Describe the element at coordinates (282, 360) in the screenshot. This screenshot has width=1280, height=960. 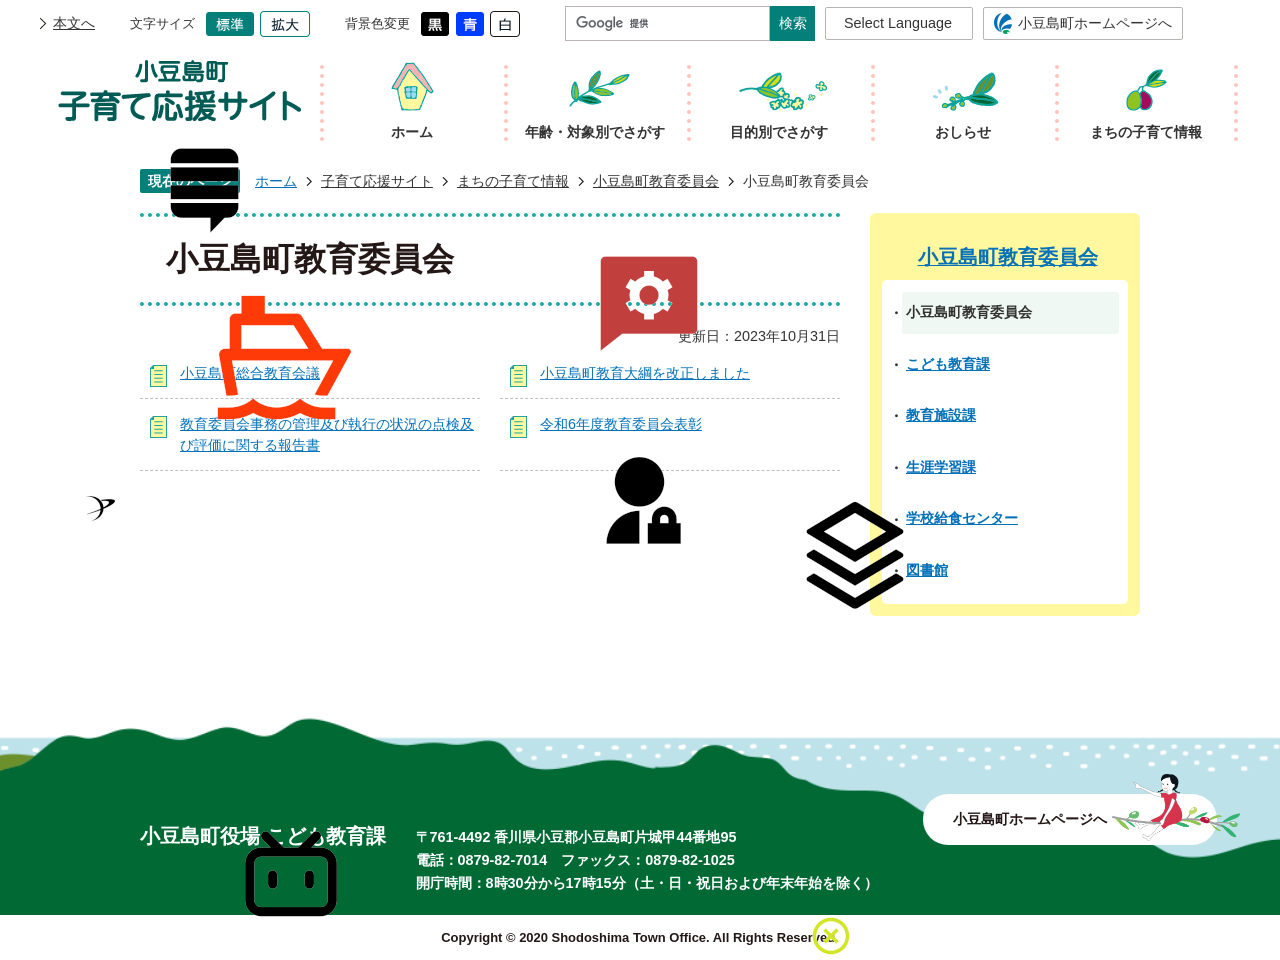
I see `view nearby ports or maritime locations` at that location.